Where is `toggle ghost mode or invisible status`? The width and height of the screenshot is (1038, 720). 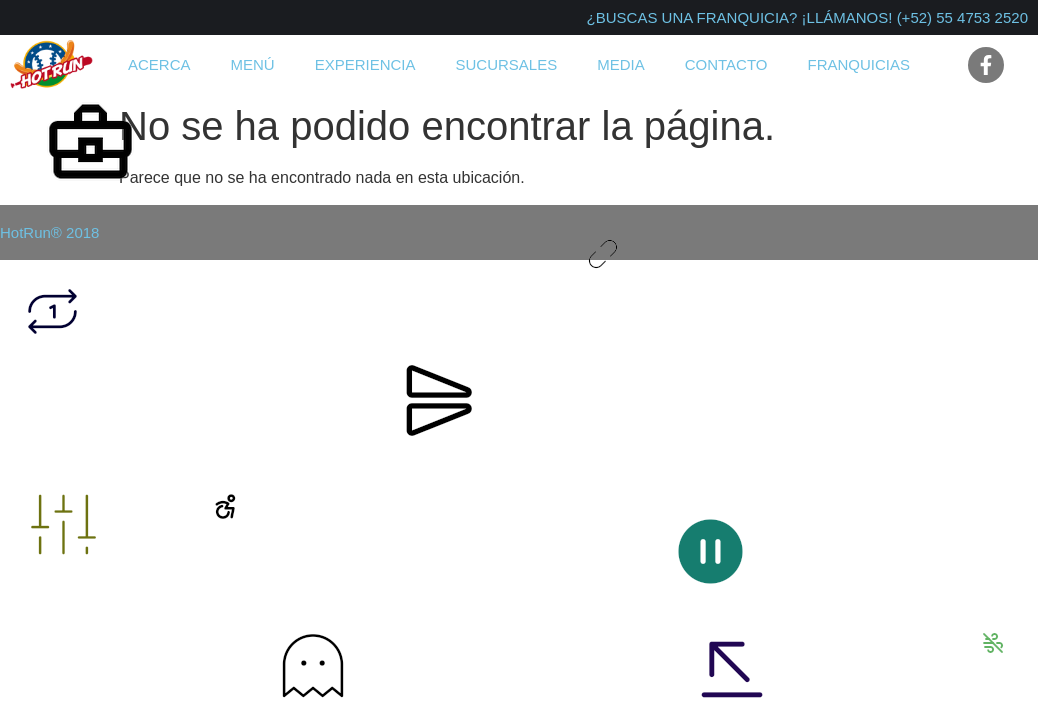 toggle ghost mode or invisible status is located at coordinates (313, 667).